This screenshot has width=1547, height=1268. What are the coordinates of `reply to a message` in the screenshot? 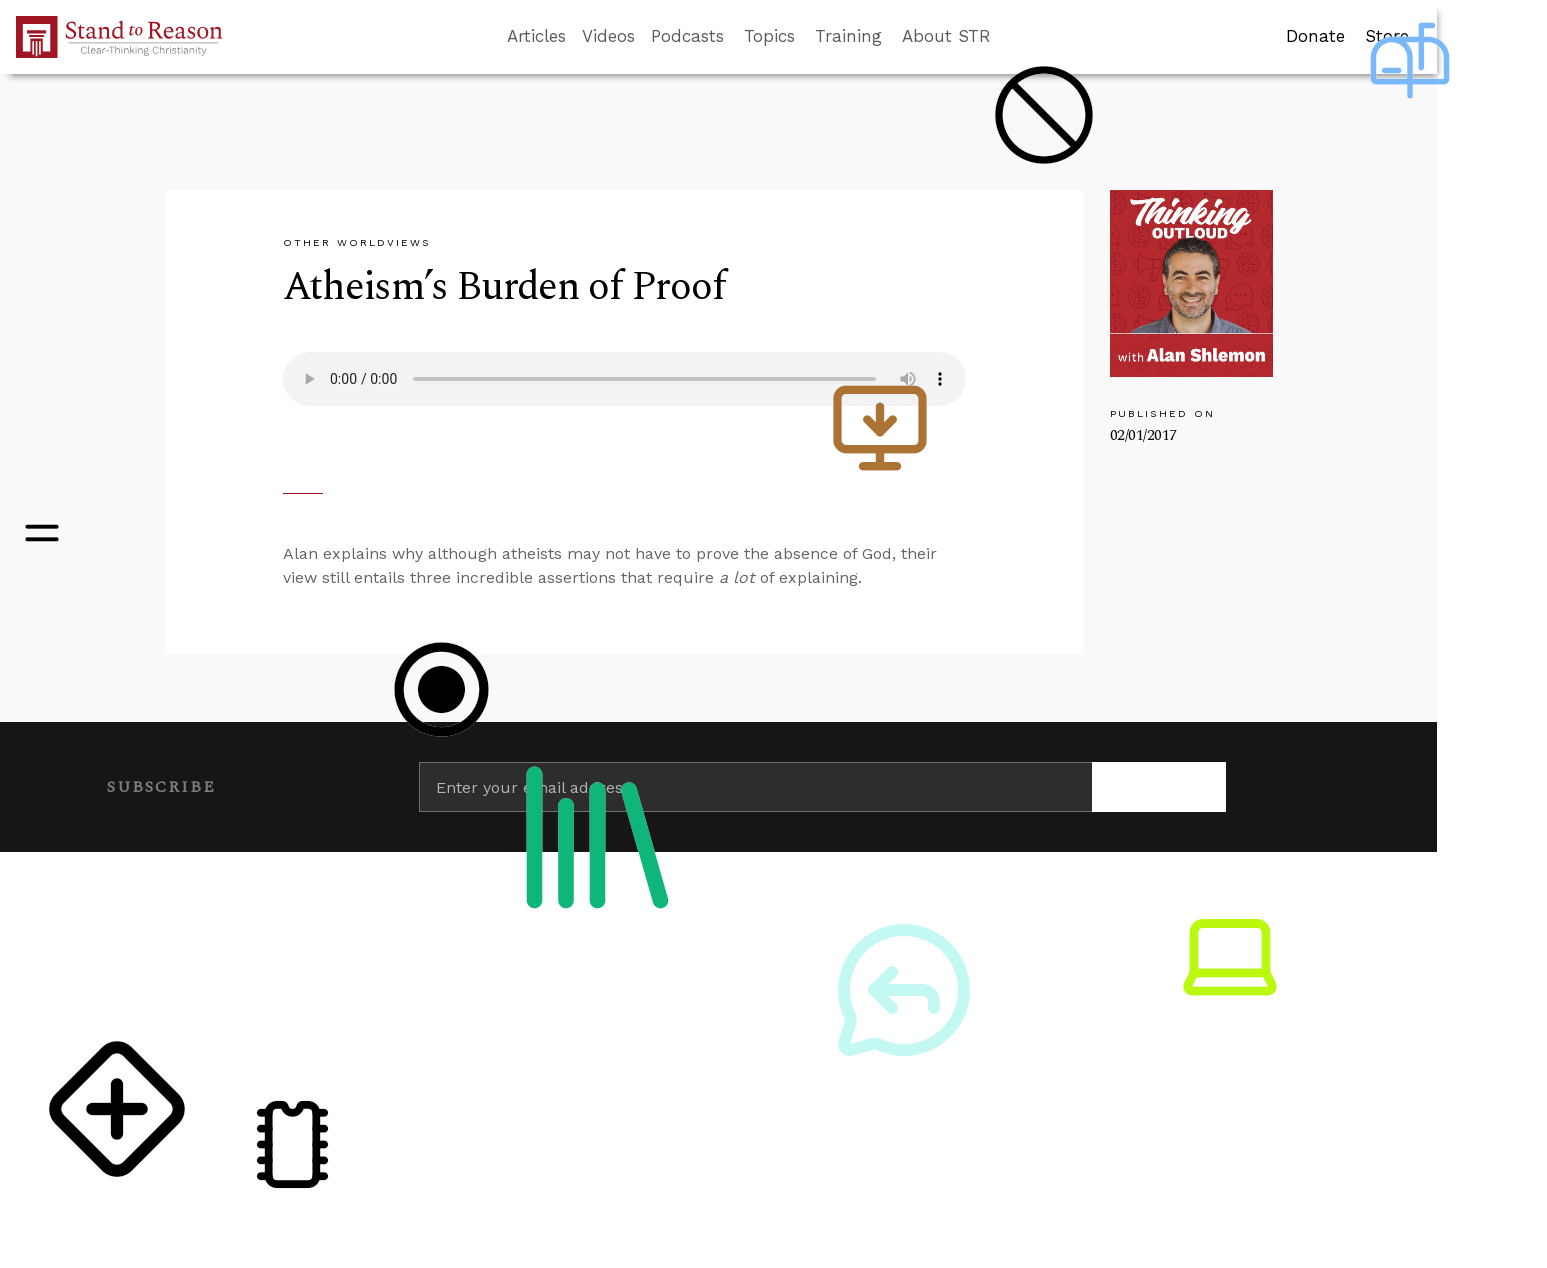 It's located at (904, 990).